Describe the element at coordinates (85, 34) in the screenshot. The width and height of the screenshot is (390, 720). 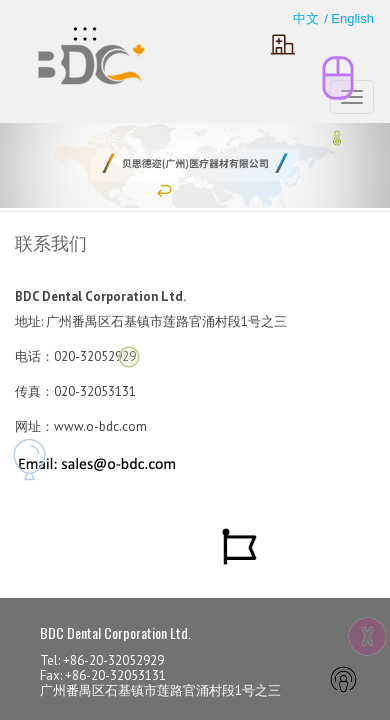
I see `drag to reorder or rearrange items` at that location.